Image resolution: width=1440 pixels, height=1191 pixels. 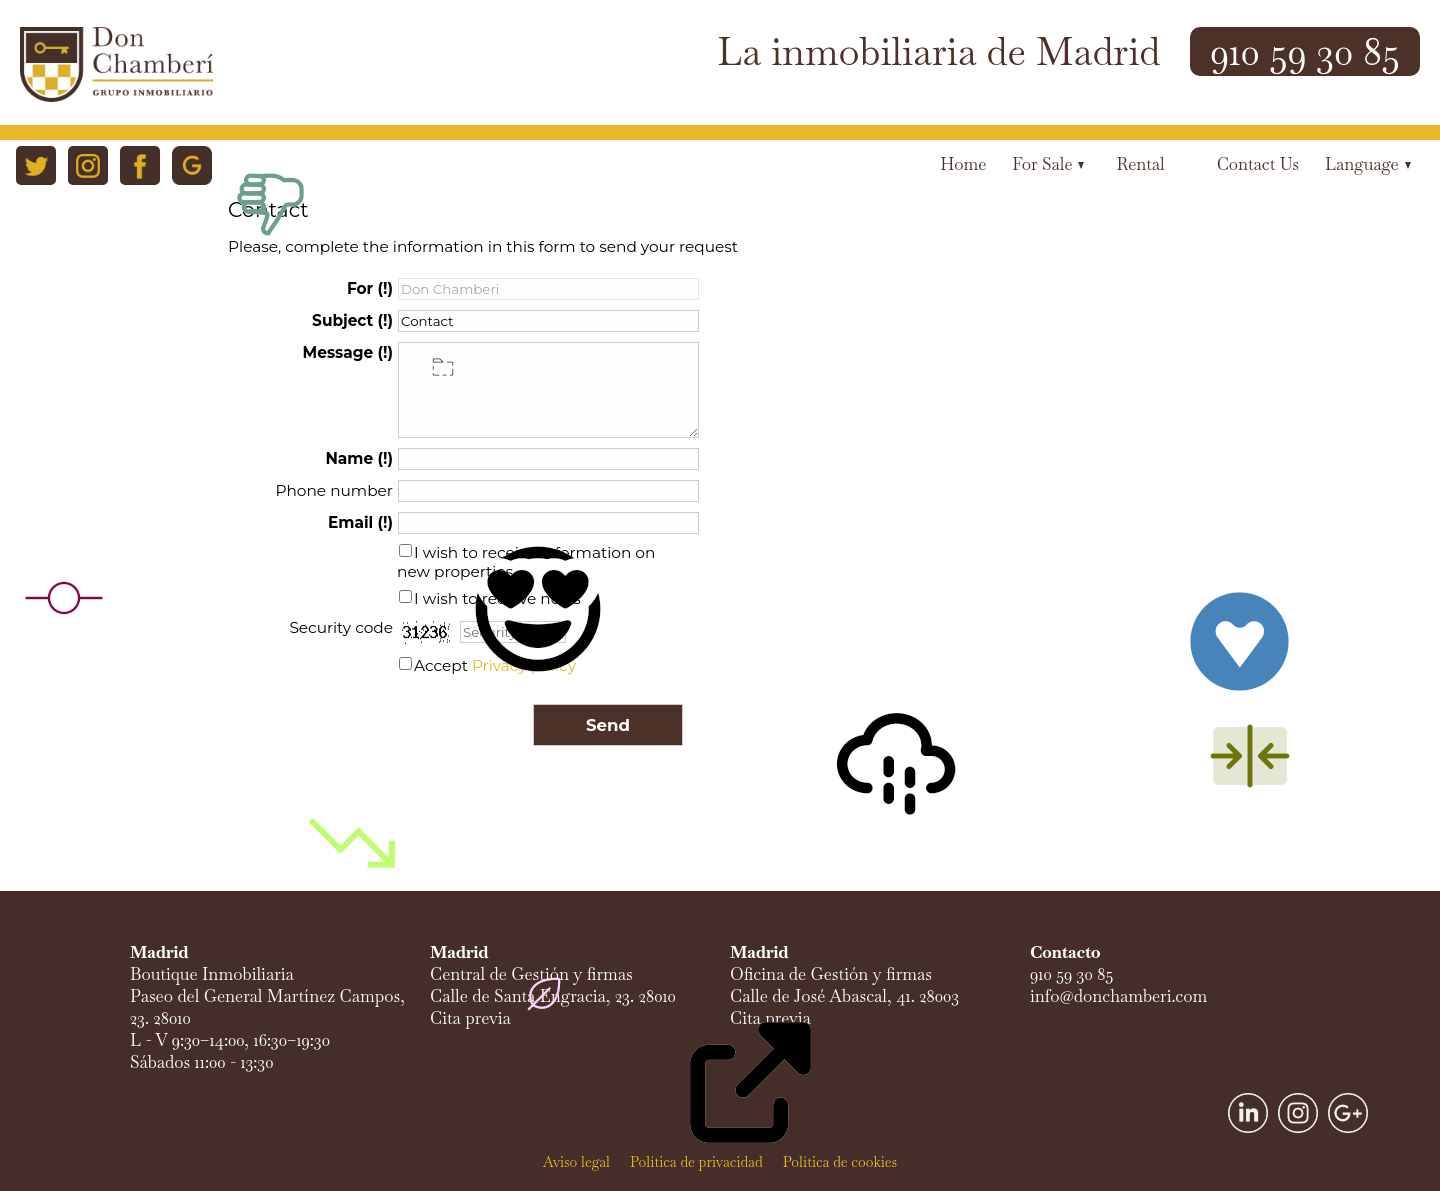 I want to click on open link in a new tab or window, so click(x=750, y=1082).